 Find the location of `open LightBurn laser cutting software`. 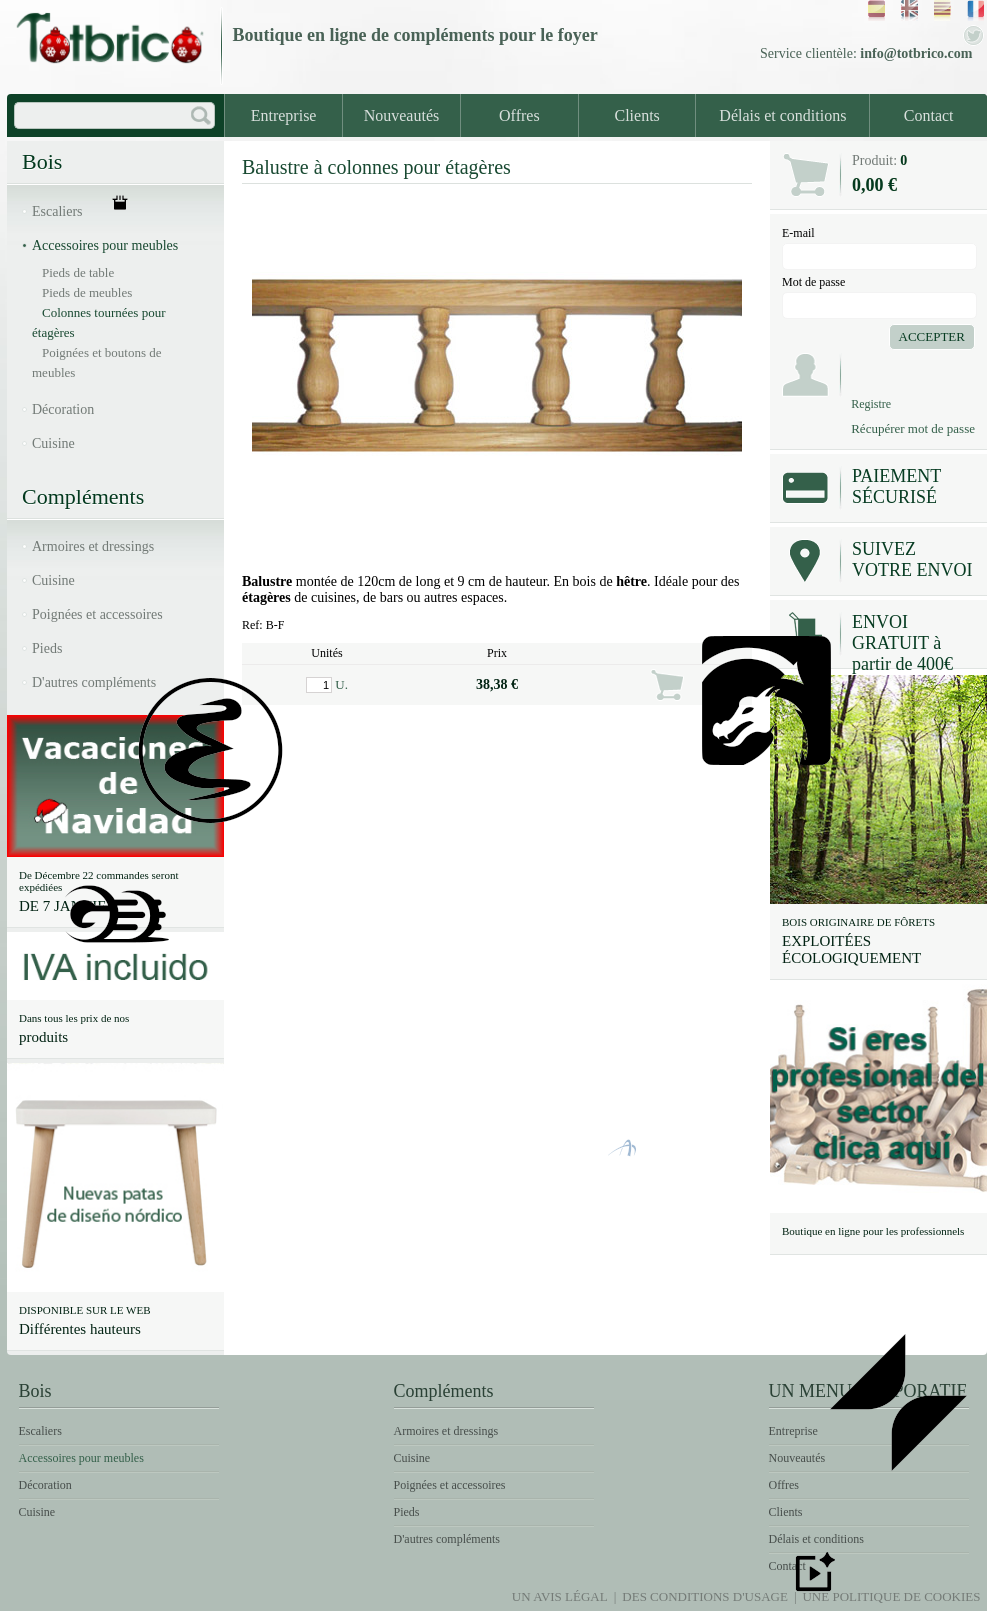

open LightBurn laser cutting software is located at coordinates (766, 700).